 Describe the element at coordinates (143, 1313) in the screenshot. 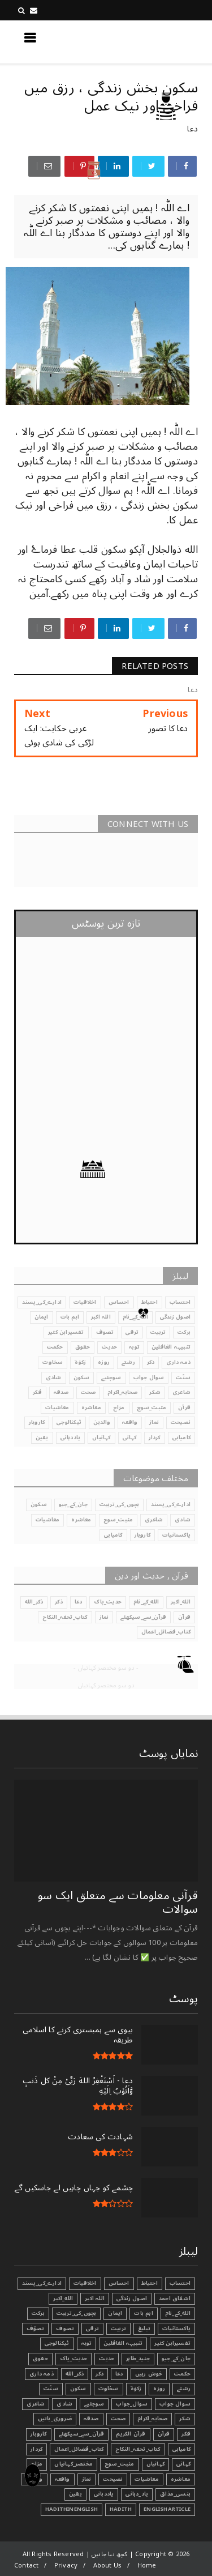

I see `select a cheerful or happy mood` at that location.